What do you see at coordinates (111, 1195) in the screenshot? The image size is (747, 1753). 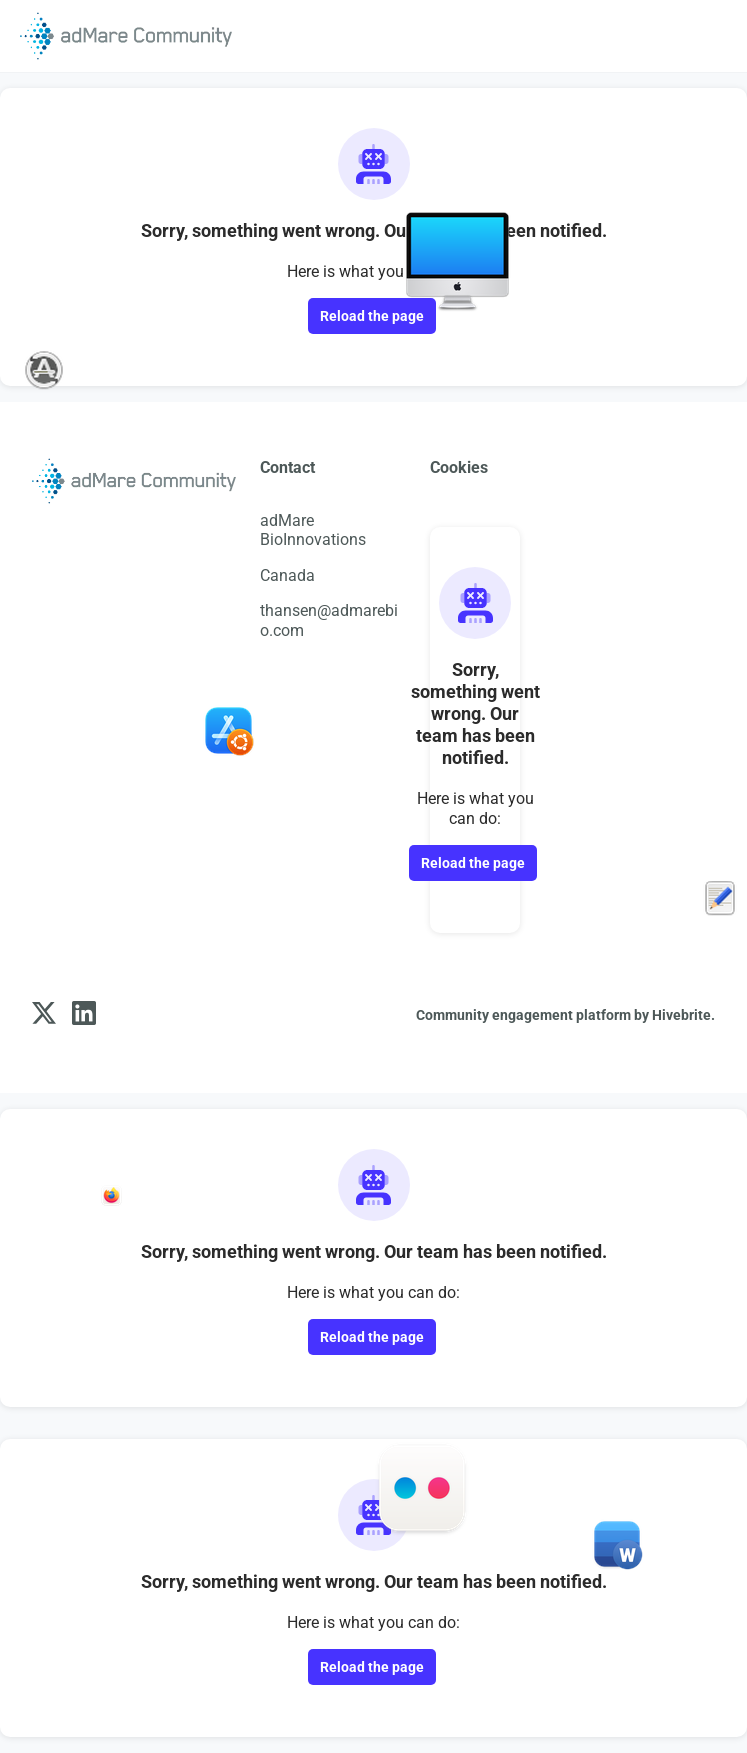 I see `open firefox web browser` at bounding box center [111, 1195].